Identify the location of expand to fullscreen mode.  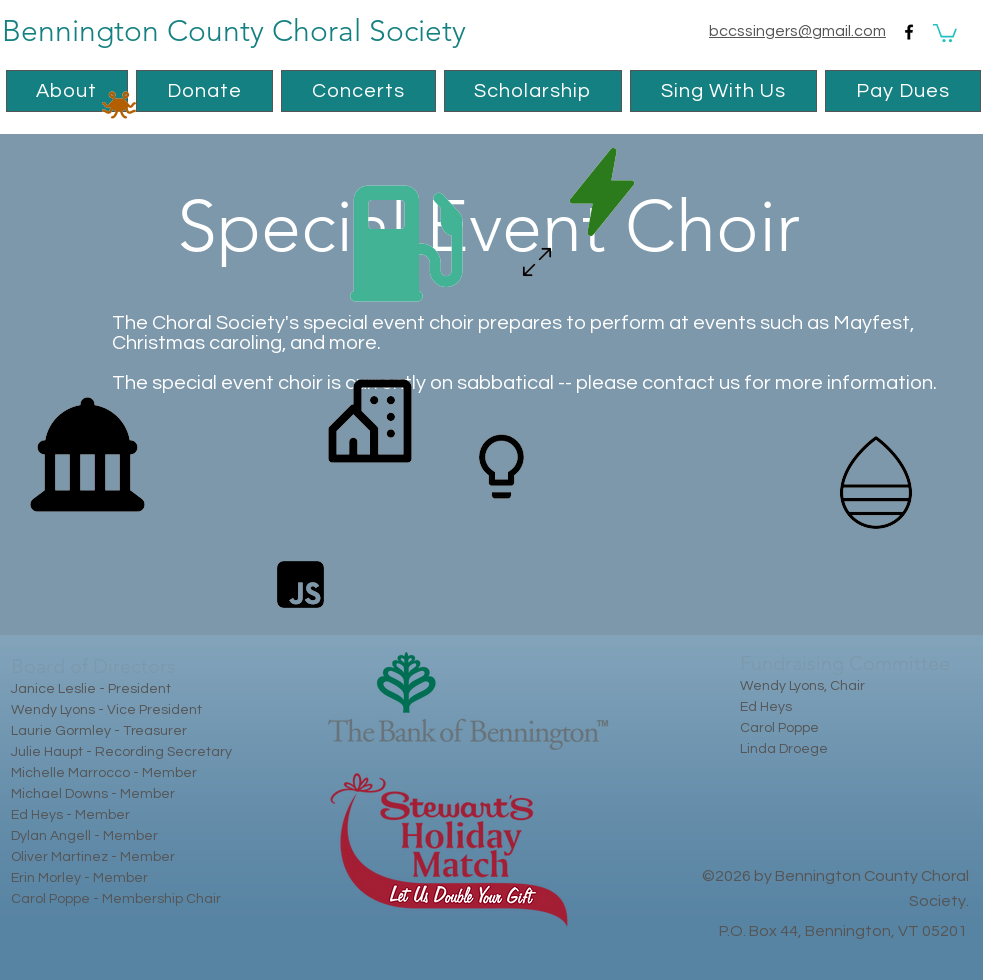
(537, 262).